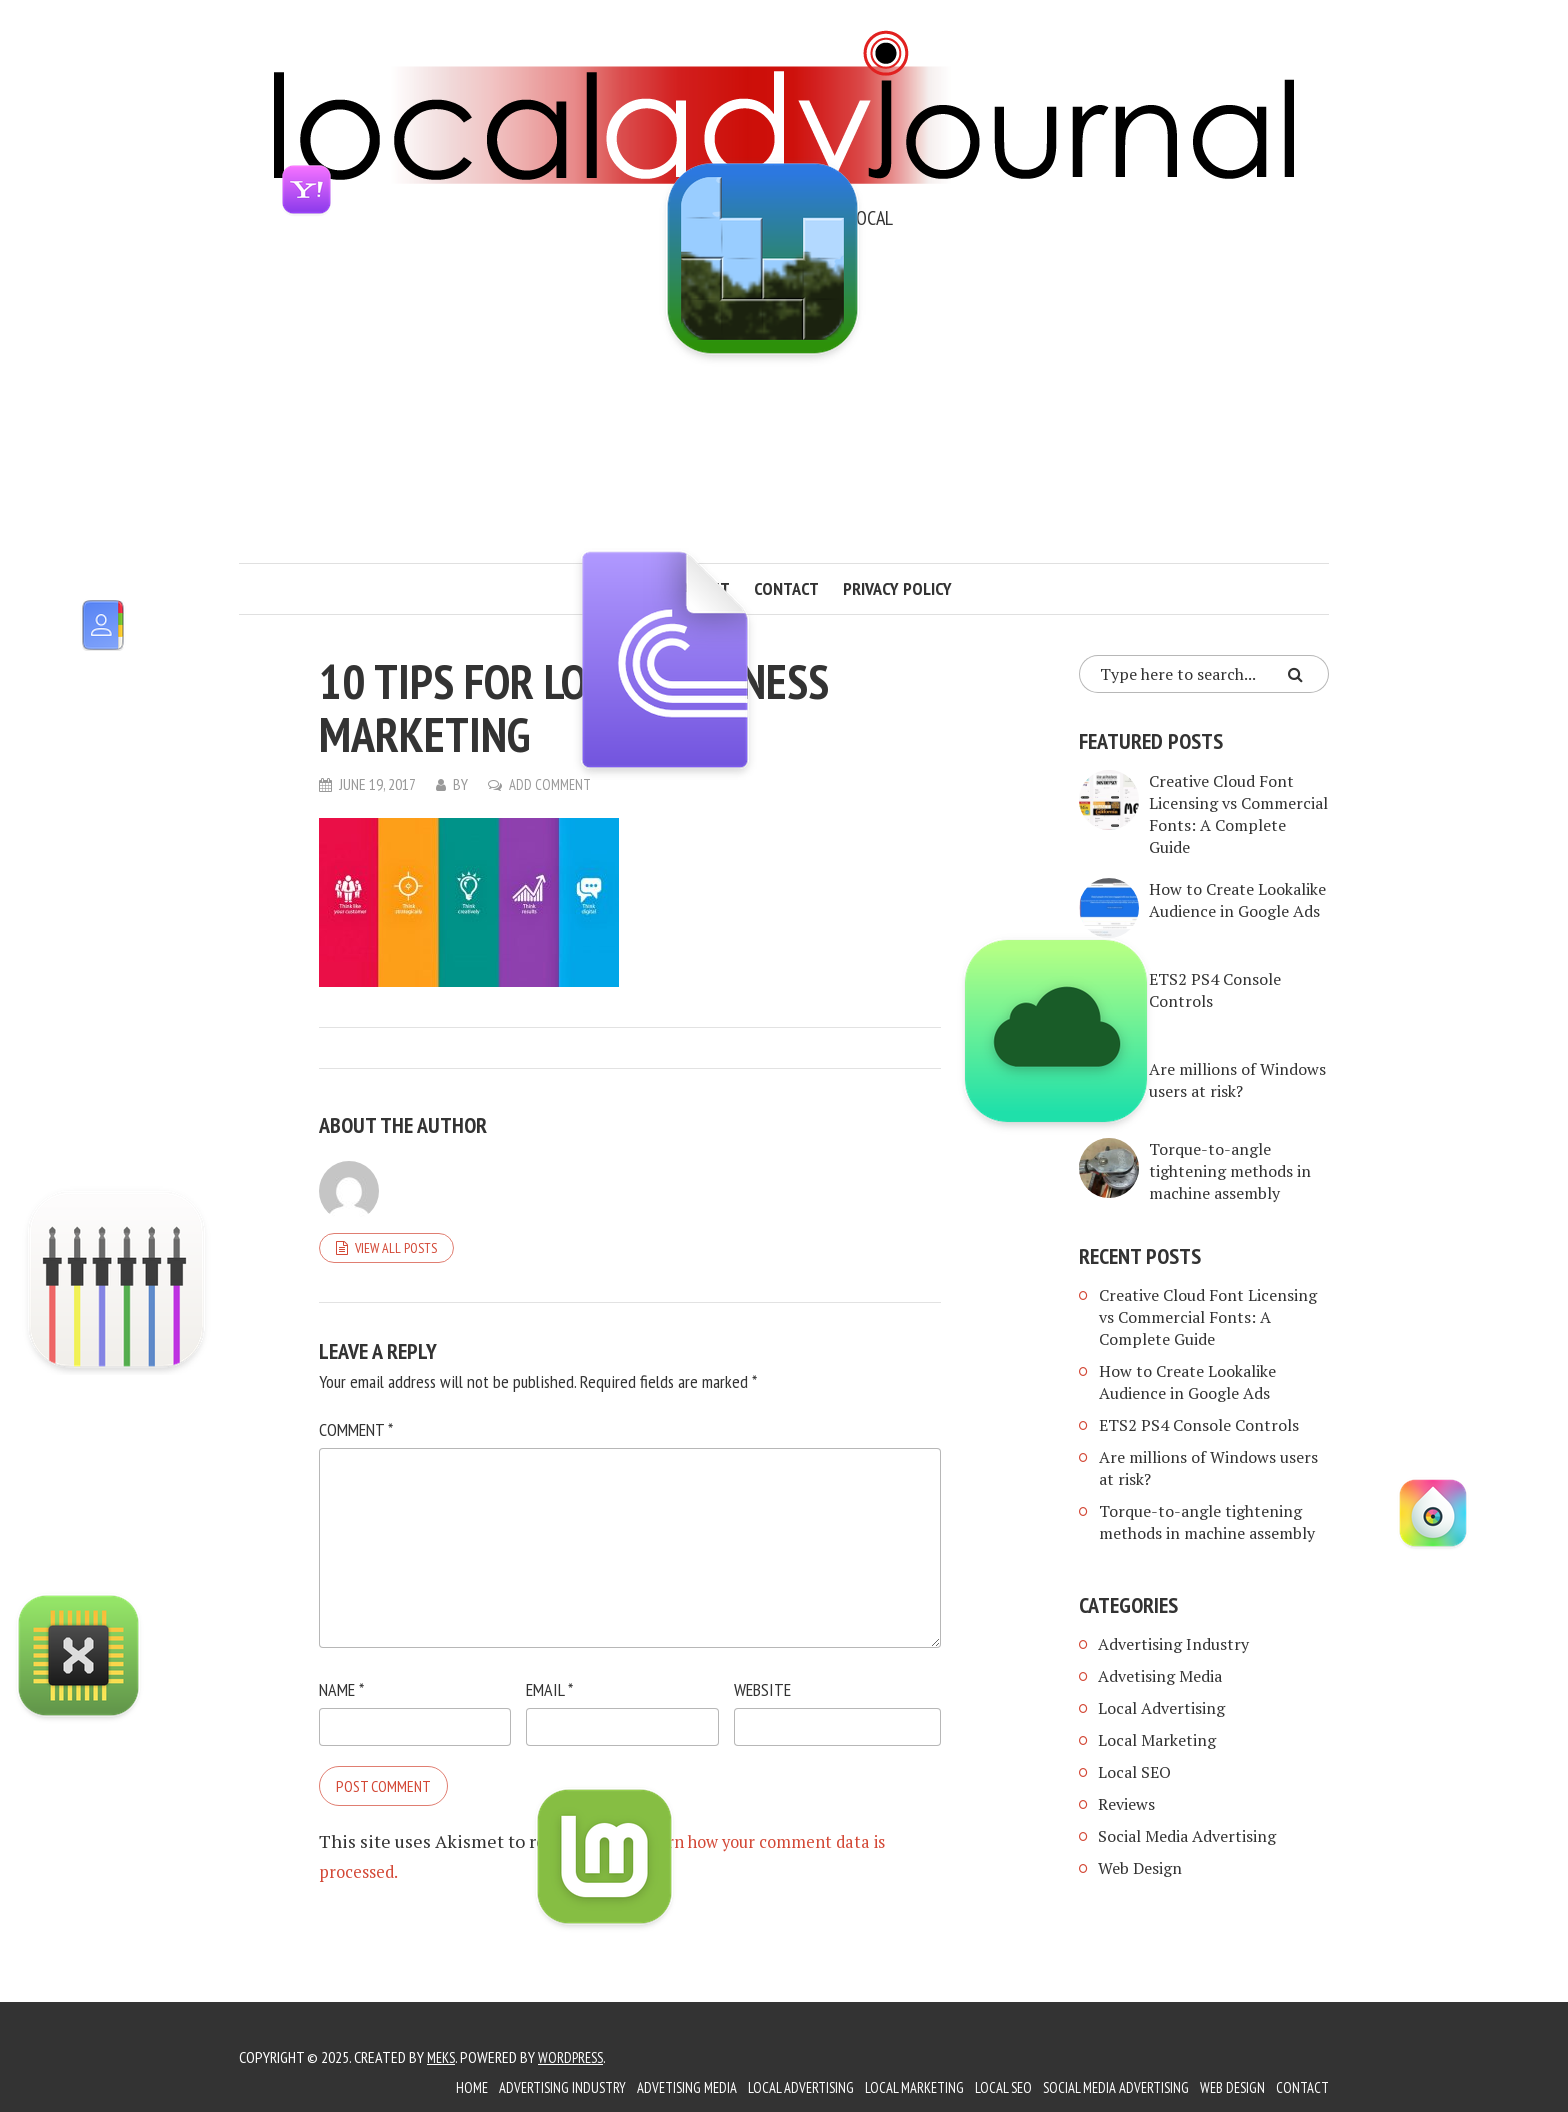  Describe the element at coordinates (306, 189) in the screenshot. I see `open Yahoo web app` at that location.